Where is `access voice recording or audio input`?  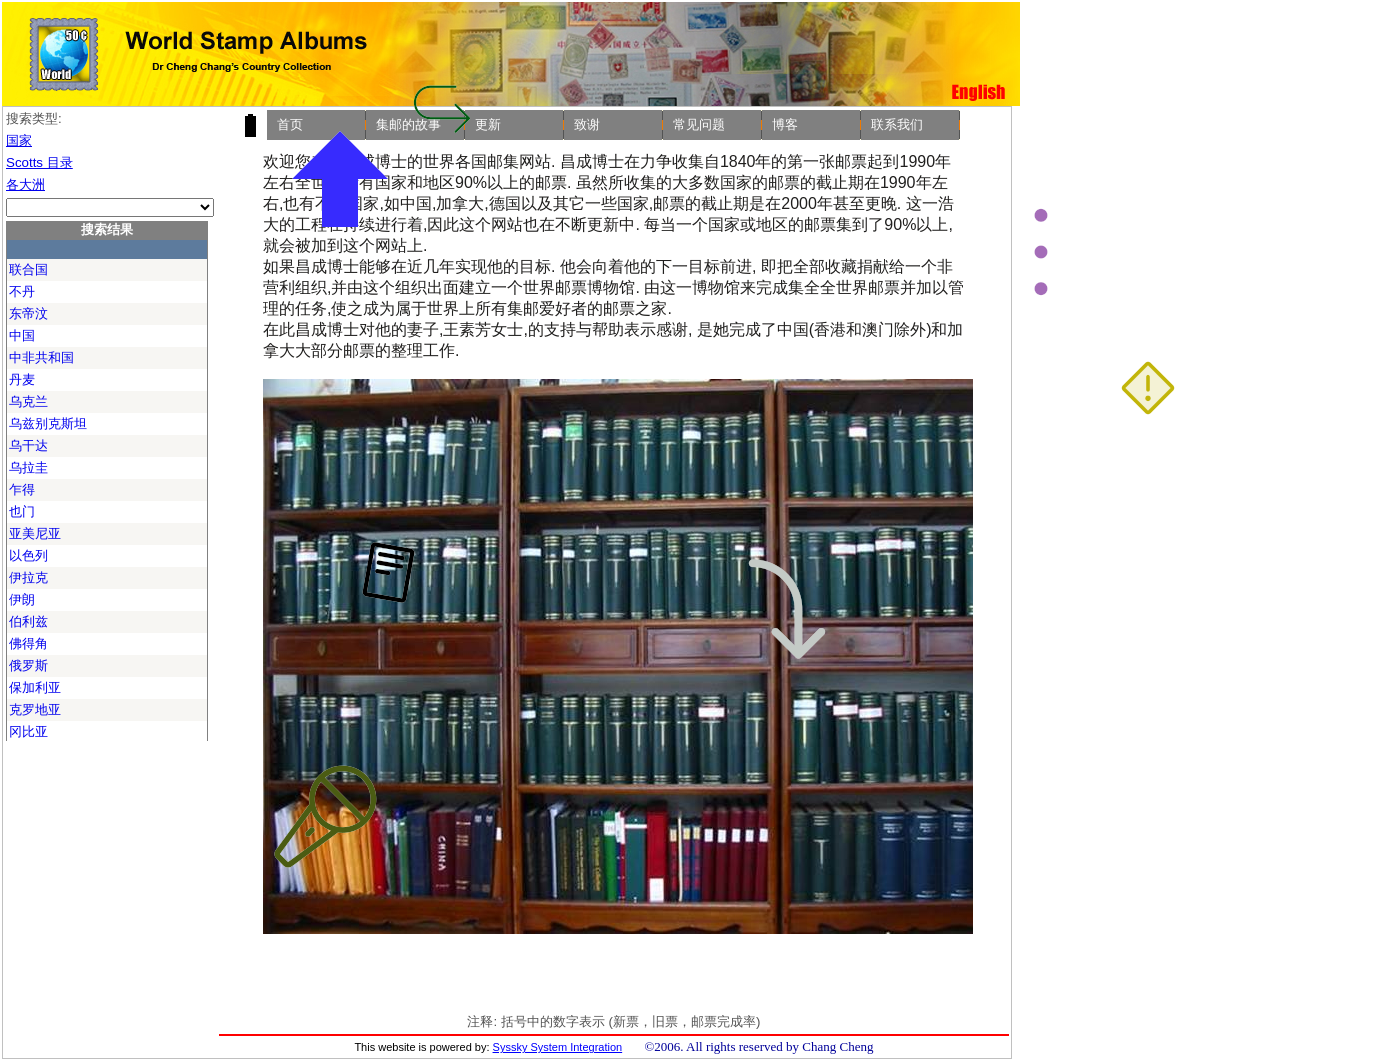
access voice recording or audio input is located at coordinates (323, 818).